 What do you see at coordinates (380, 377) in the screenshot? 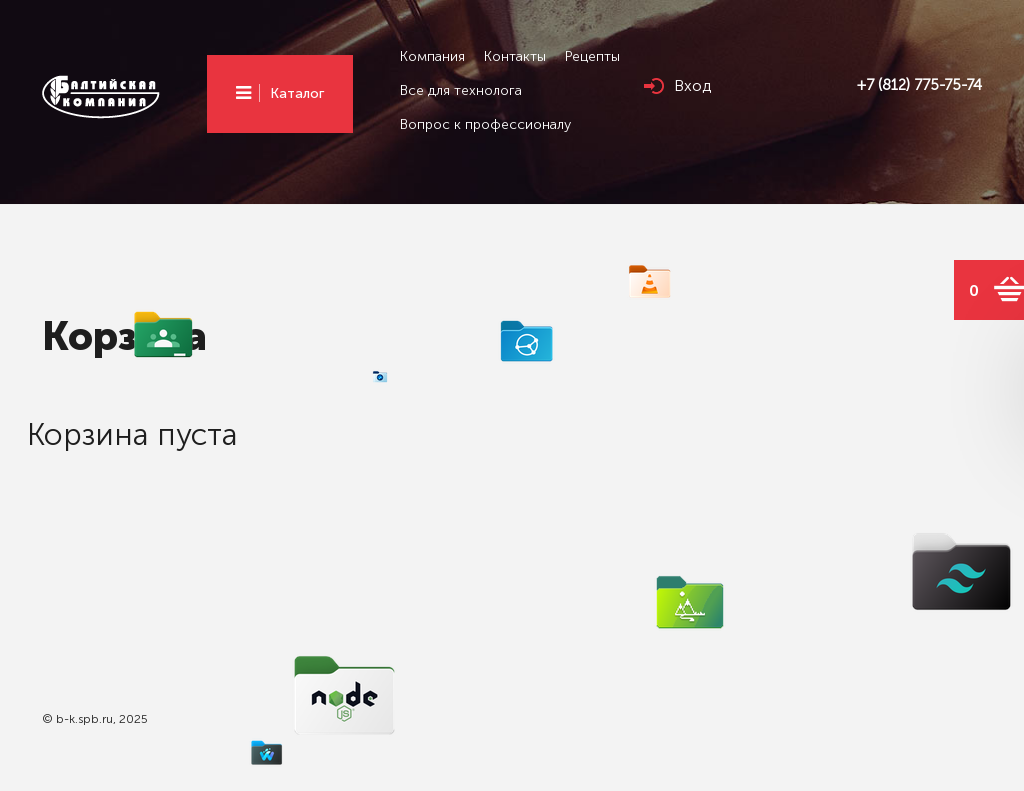
I see `open microsoft iot plug and play folder` at bounding box center [380, 377].